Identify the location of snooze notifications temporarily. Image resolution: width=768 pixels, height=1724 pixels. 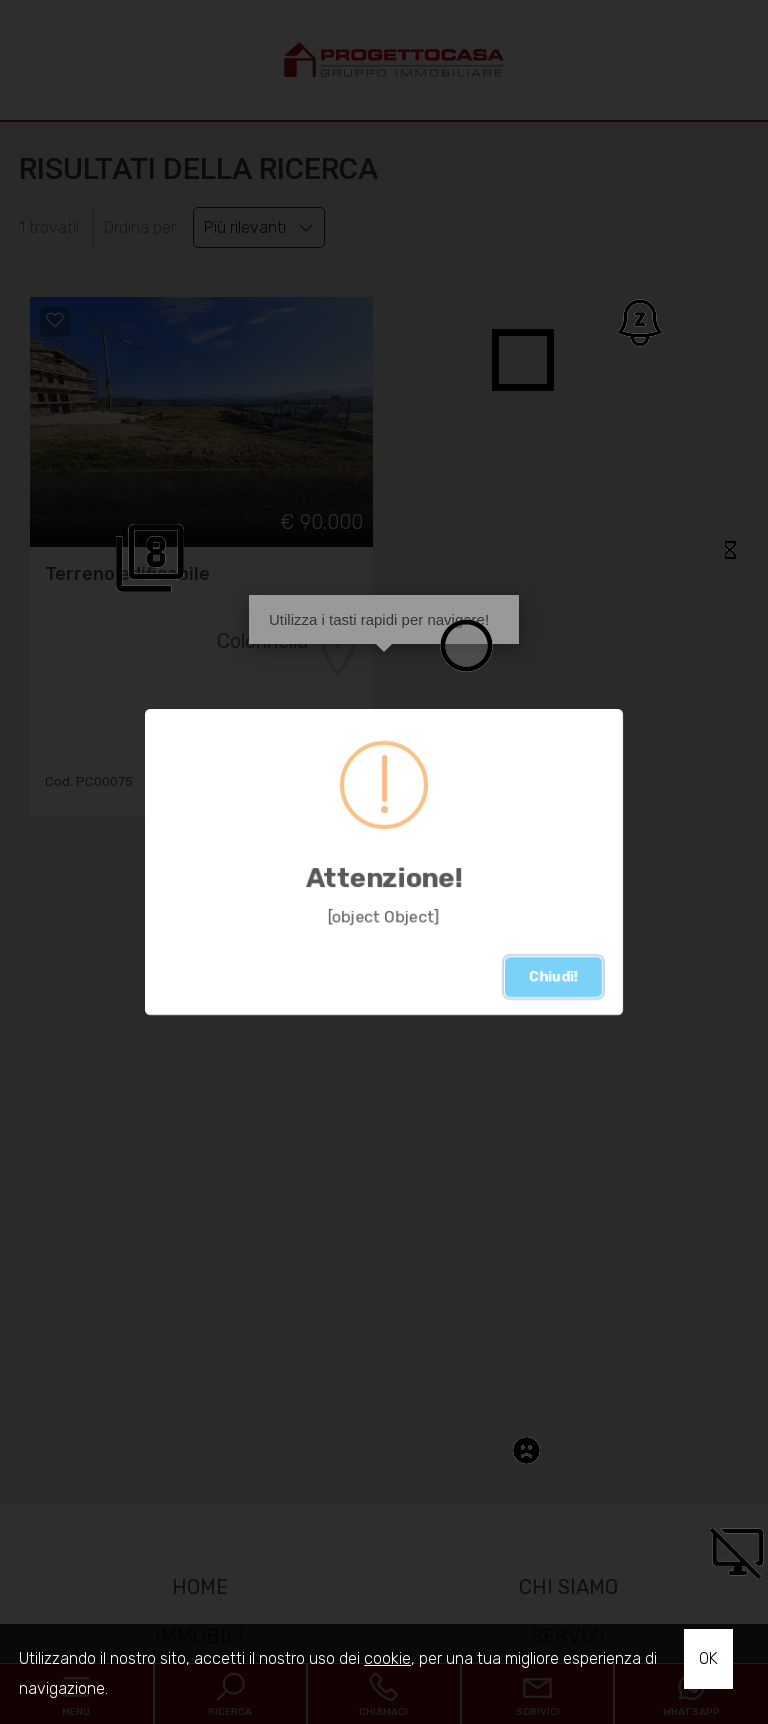
(640, 323).